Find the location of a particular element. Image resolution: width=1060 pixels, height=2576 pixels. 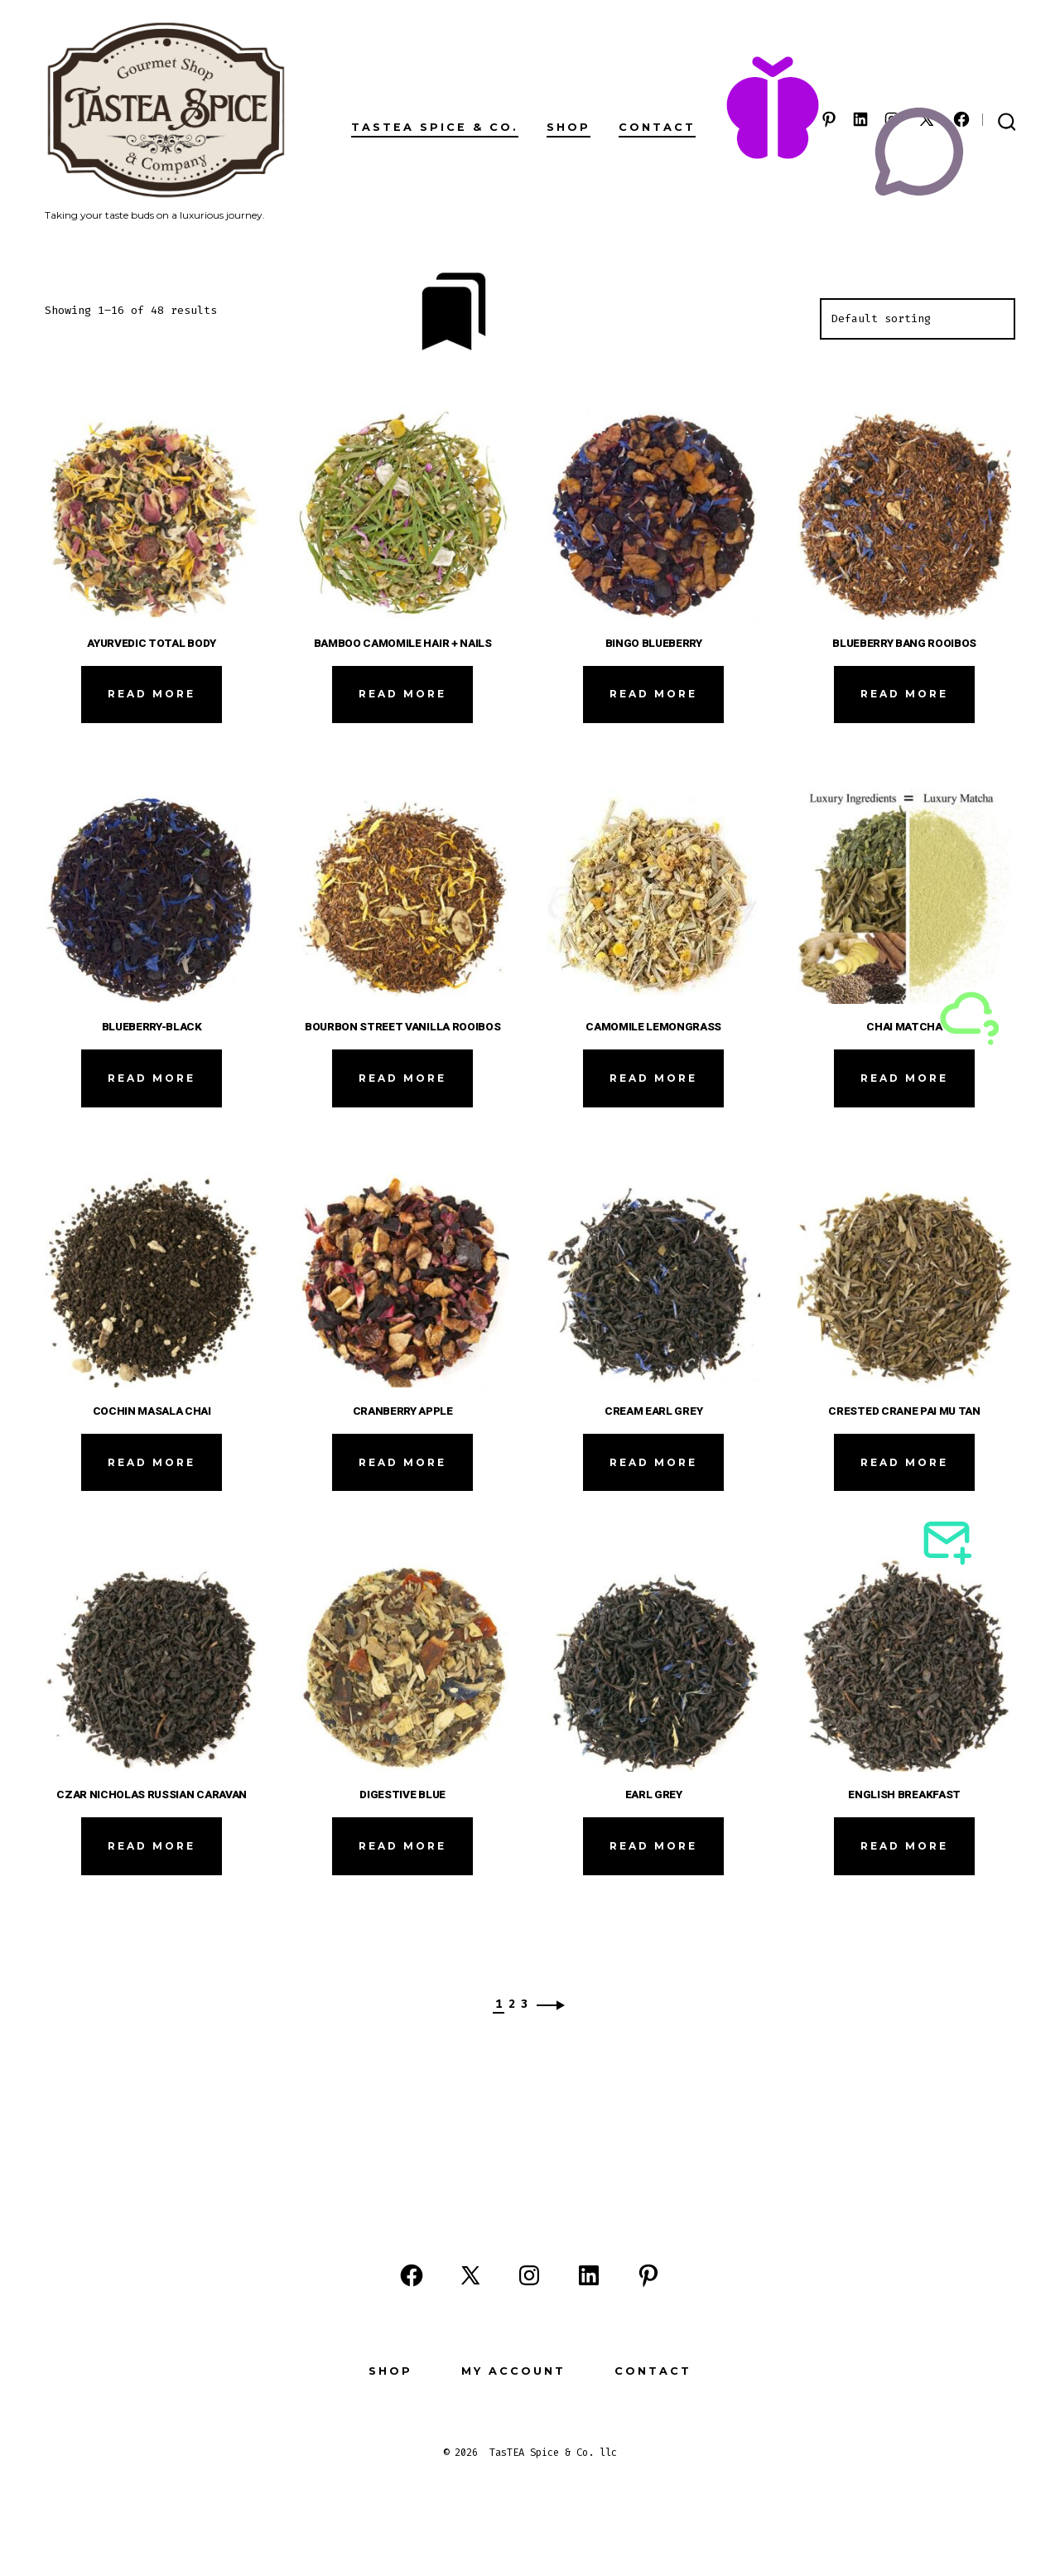

cloud storage help or support is located at coordinates (971, 1014).